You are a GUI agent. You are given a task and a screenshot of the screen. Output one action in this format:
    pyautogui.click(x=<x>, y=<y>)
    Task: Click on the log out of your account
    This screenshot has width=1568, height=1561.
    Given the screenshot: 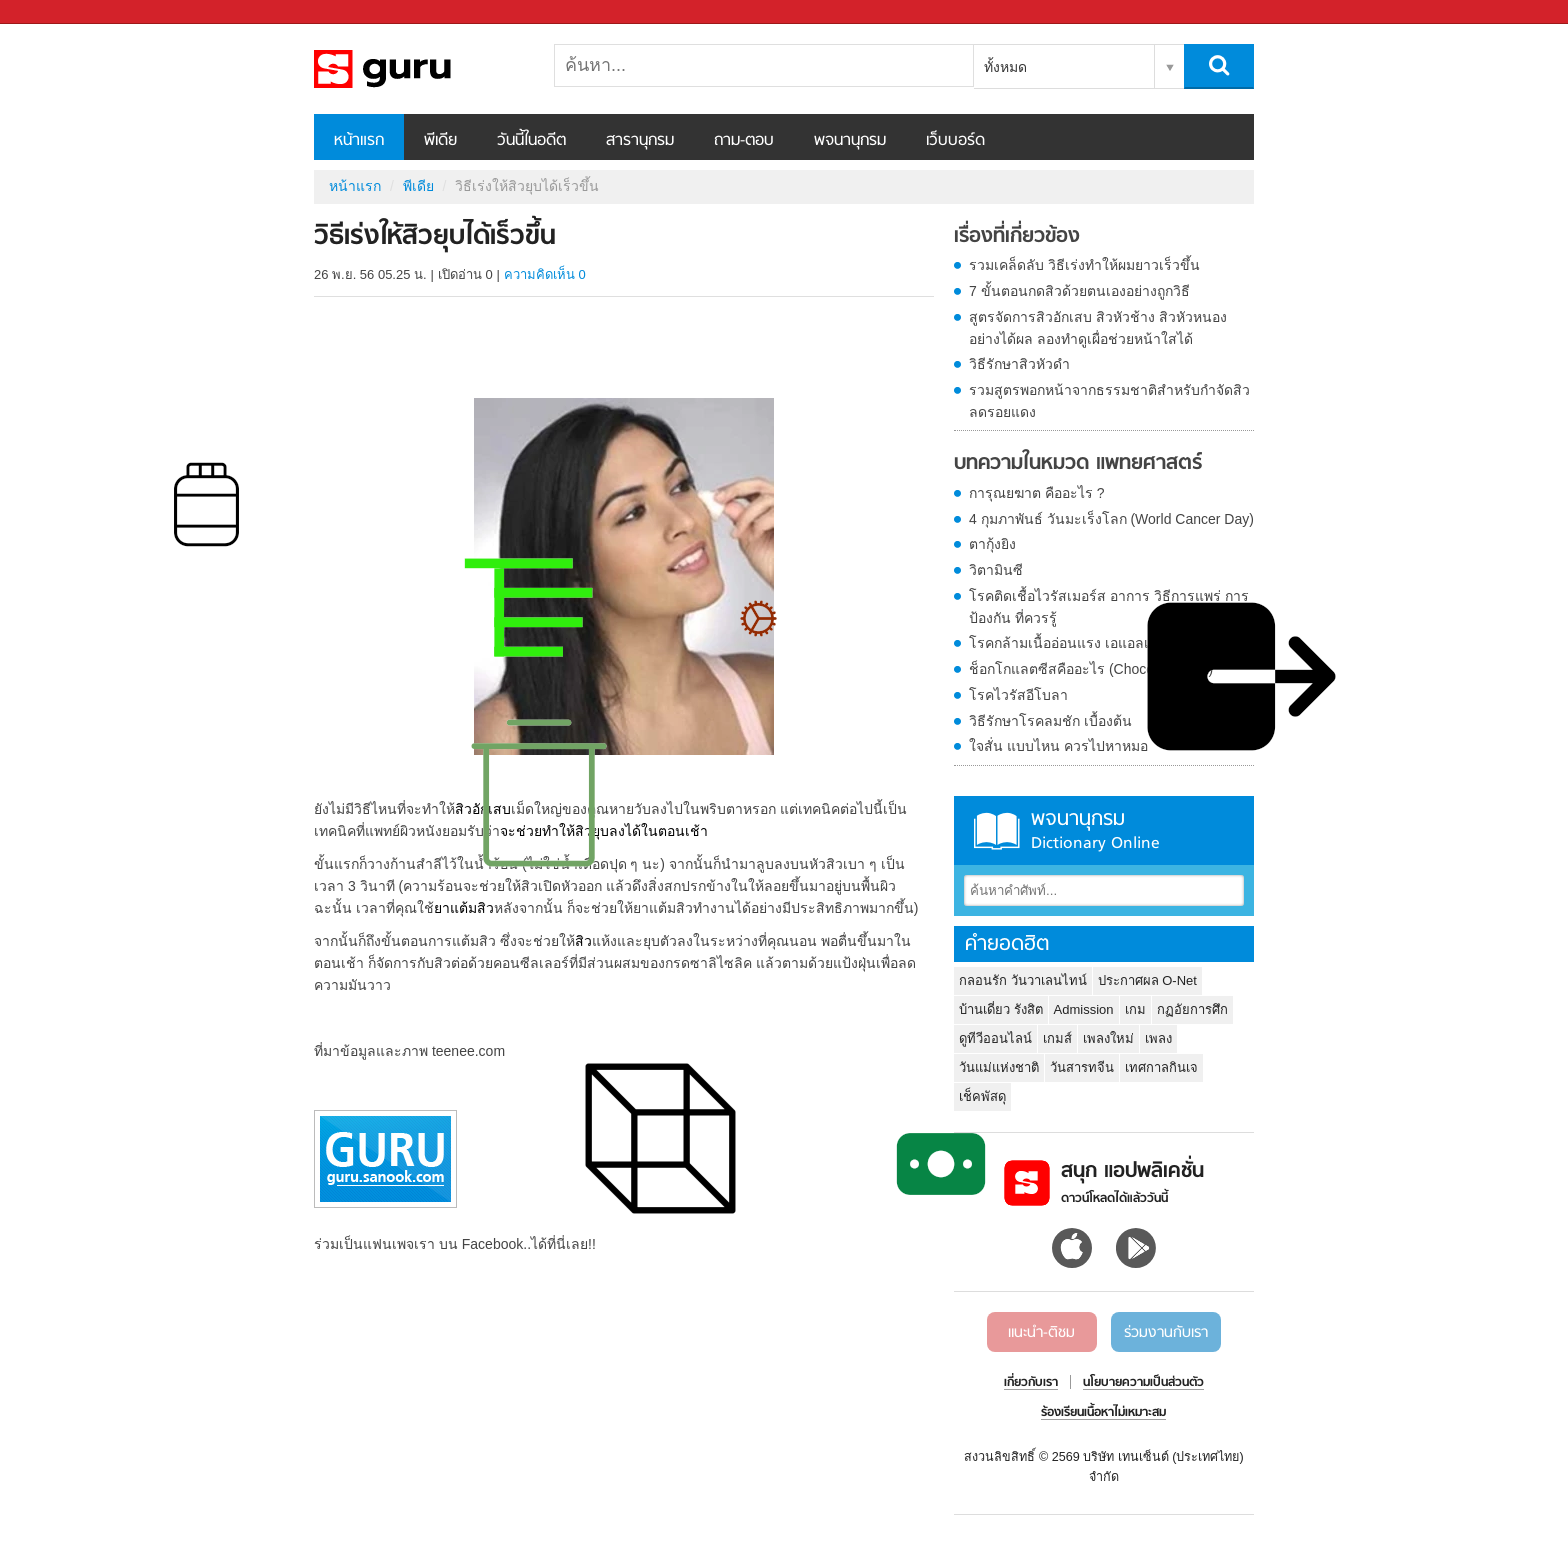 What is the action you would take?
    pyautogui.click(x=1241, y=676)
    